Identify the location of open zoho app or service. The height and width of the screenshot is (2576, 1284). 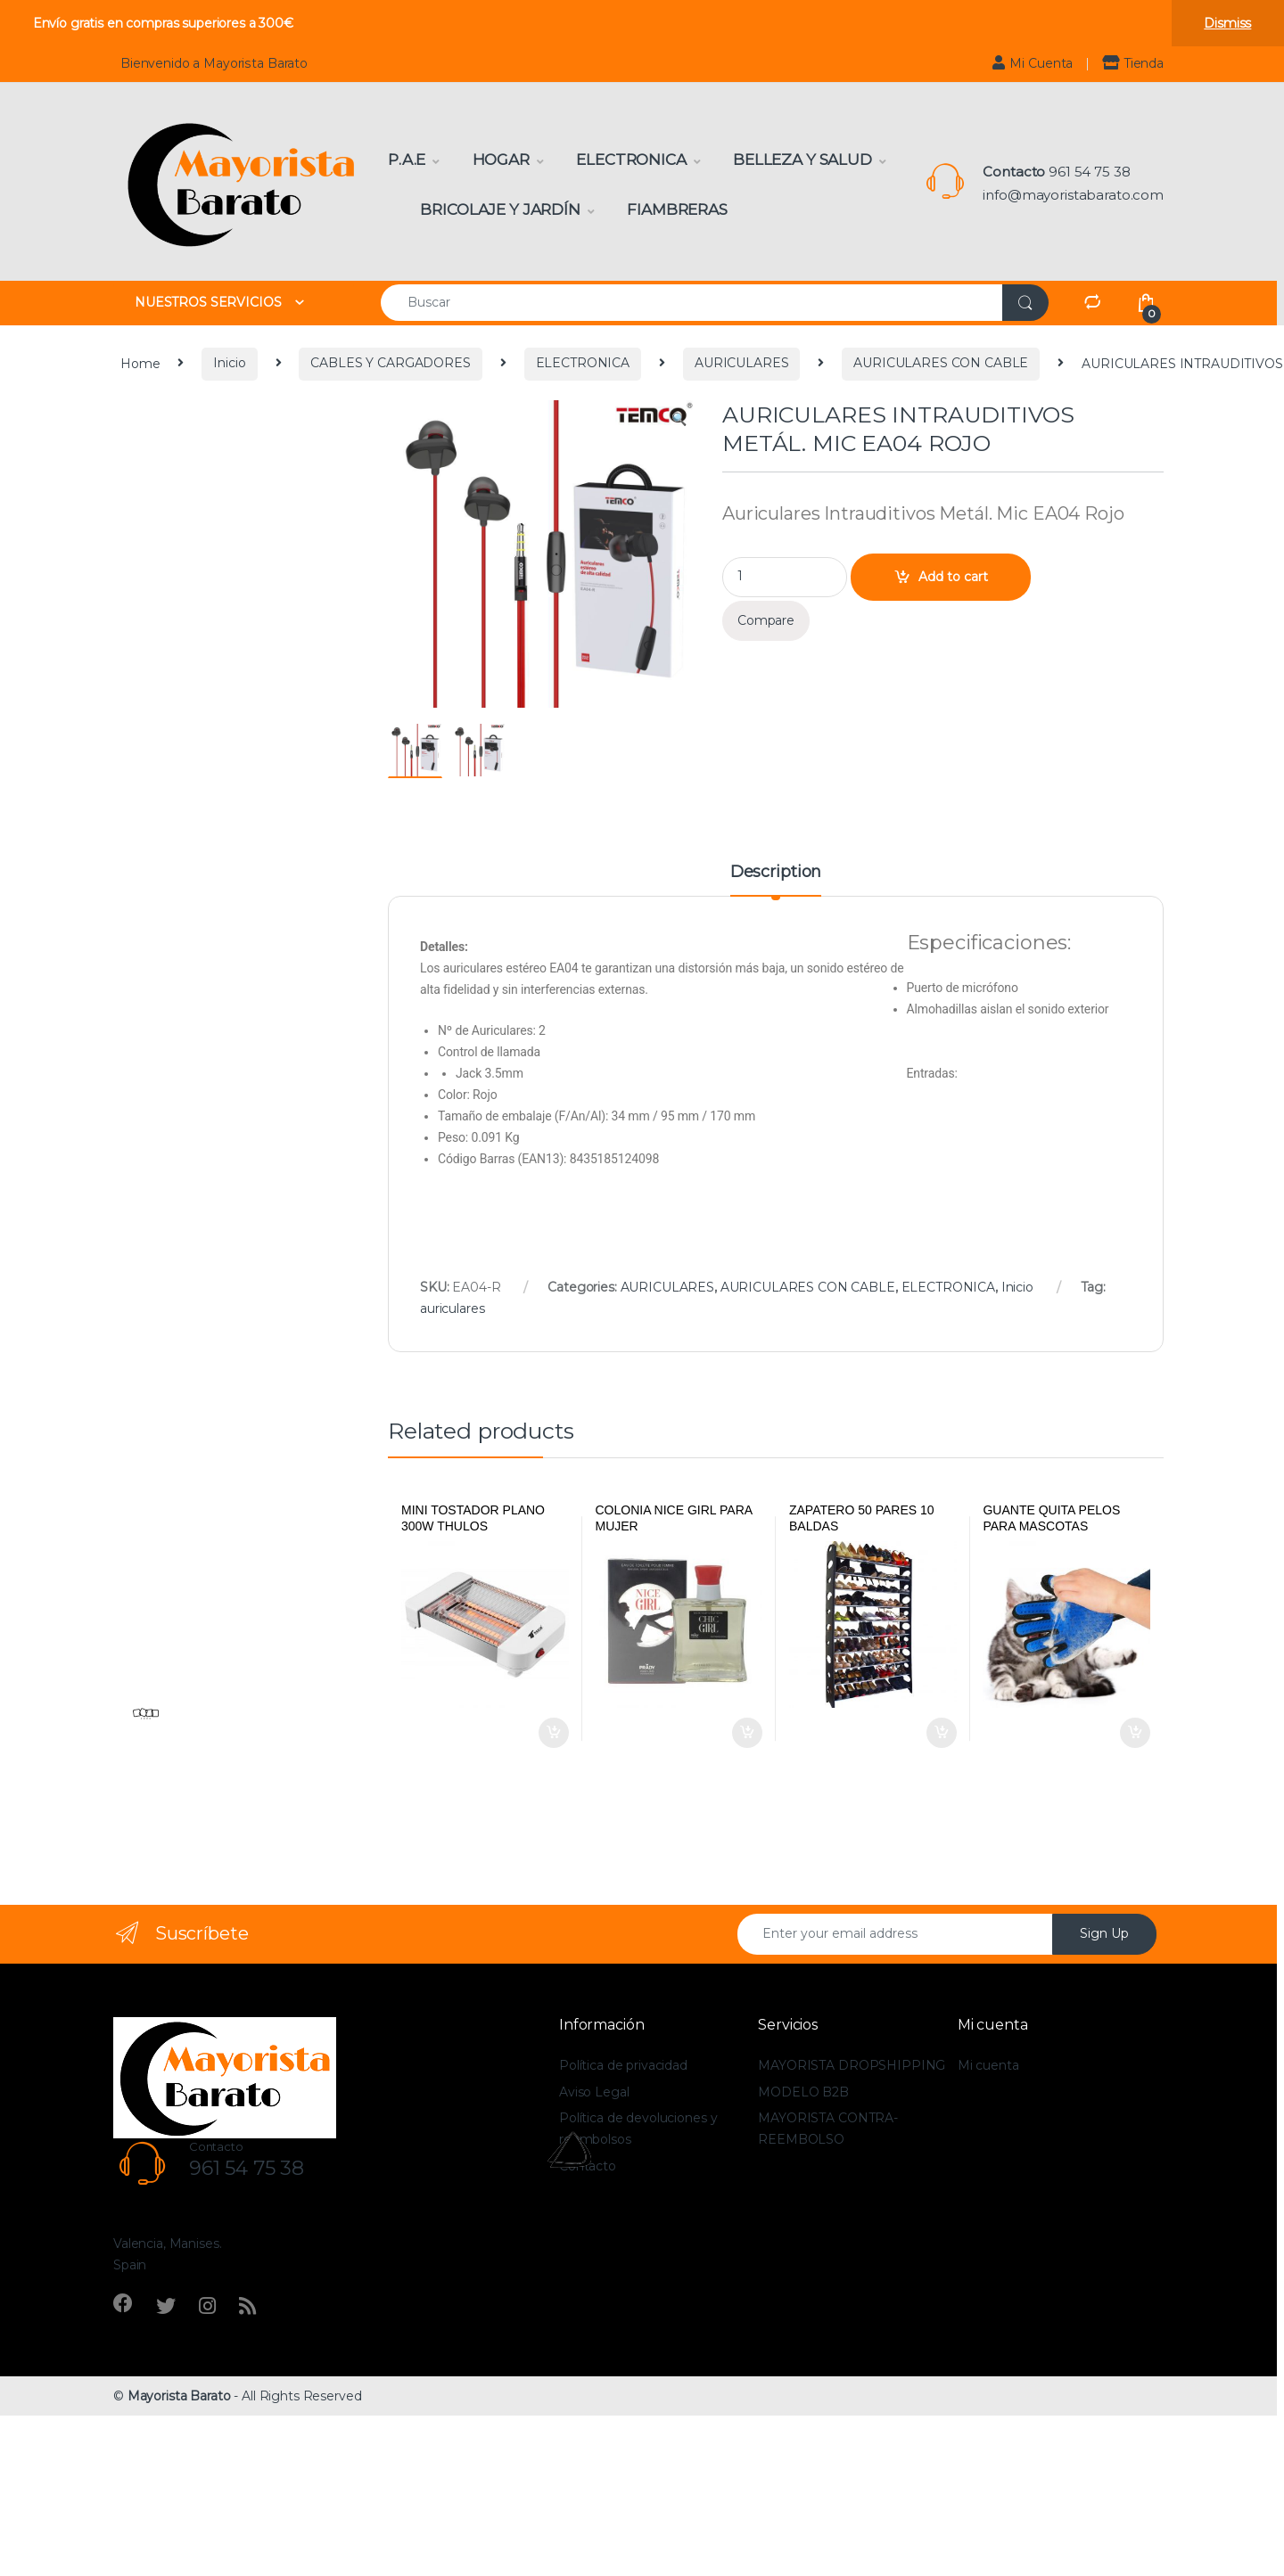
(145, 1713).